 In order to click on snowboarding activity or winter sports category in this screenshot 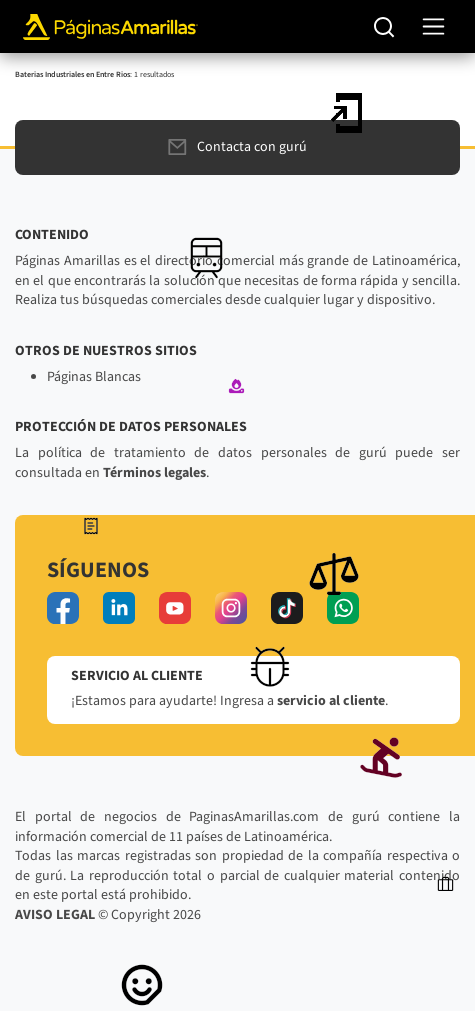, I will do `click(383, 757)`.